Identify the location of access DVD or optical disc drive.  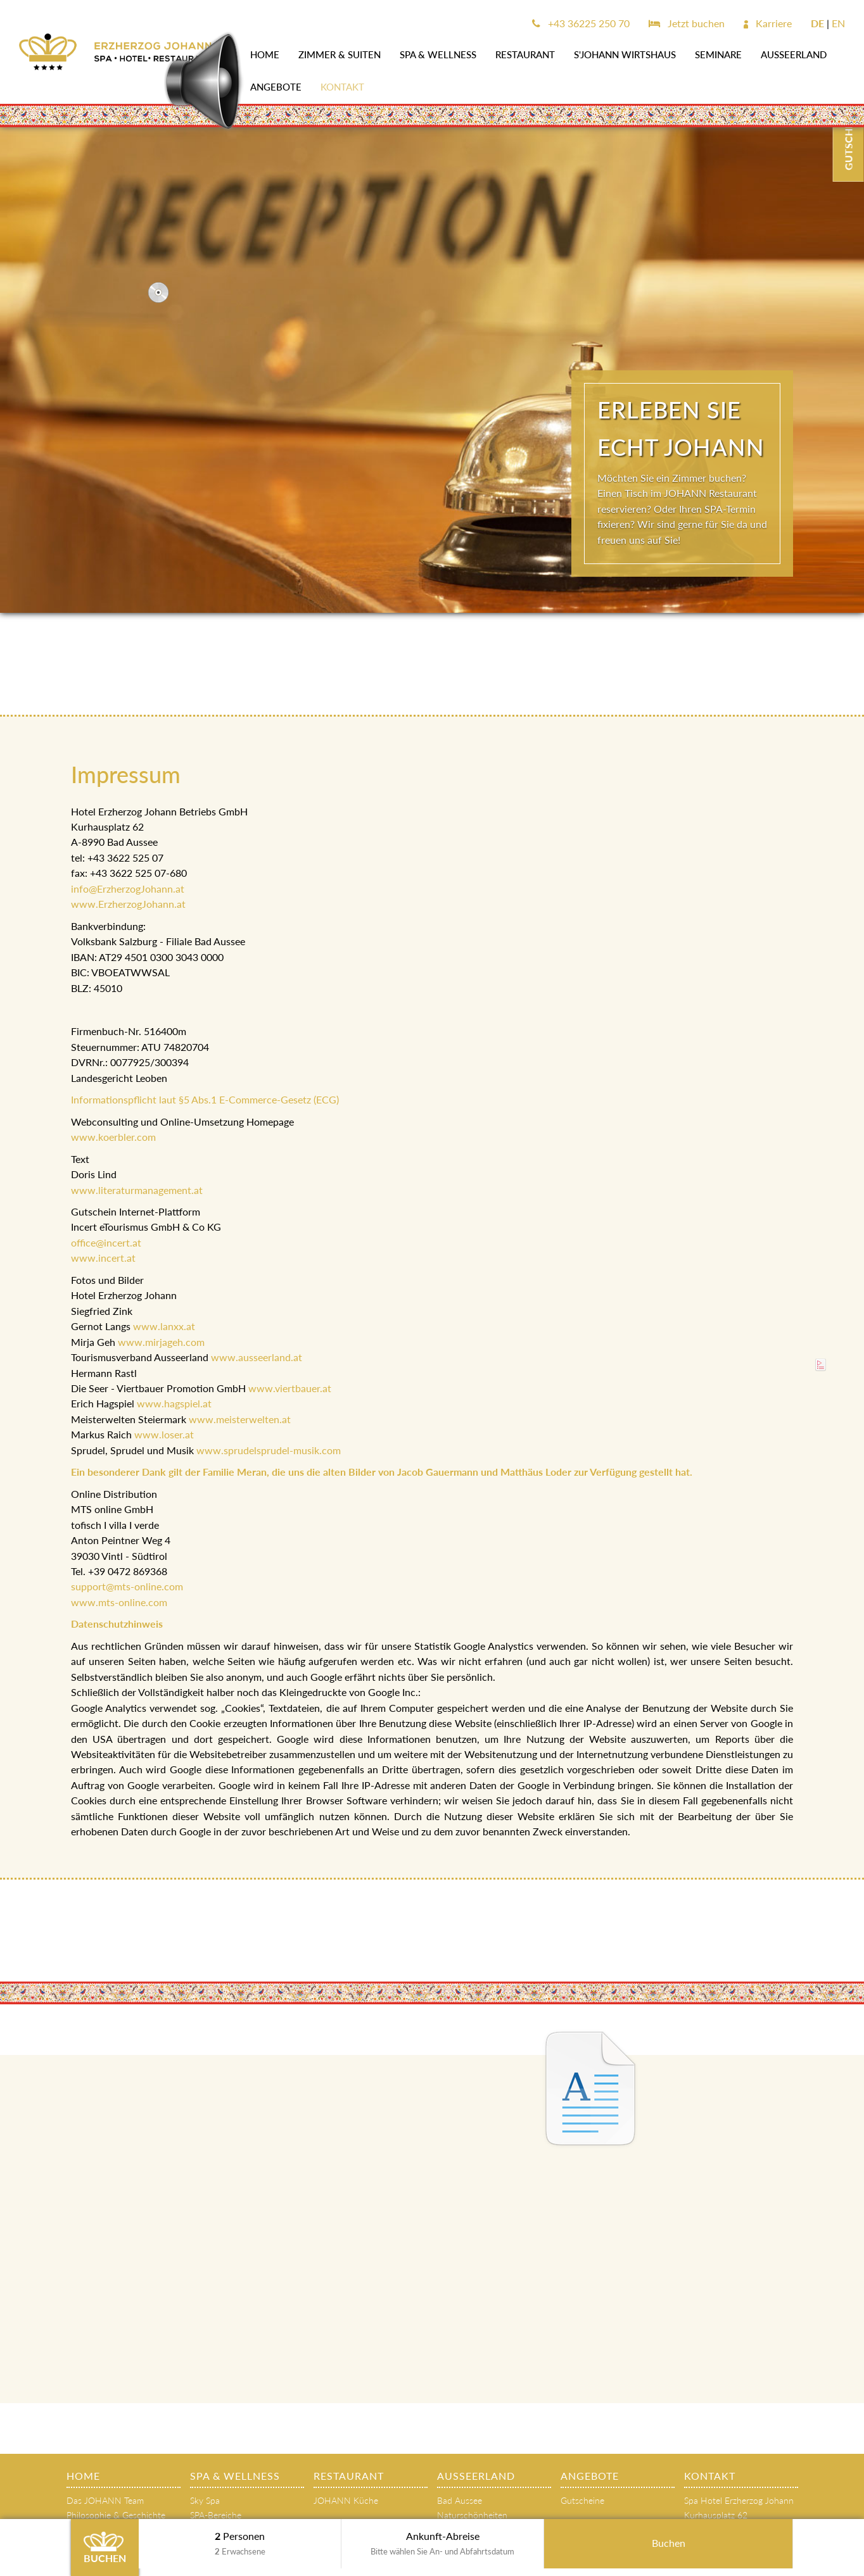
(158, 292).